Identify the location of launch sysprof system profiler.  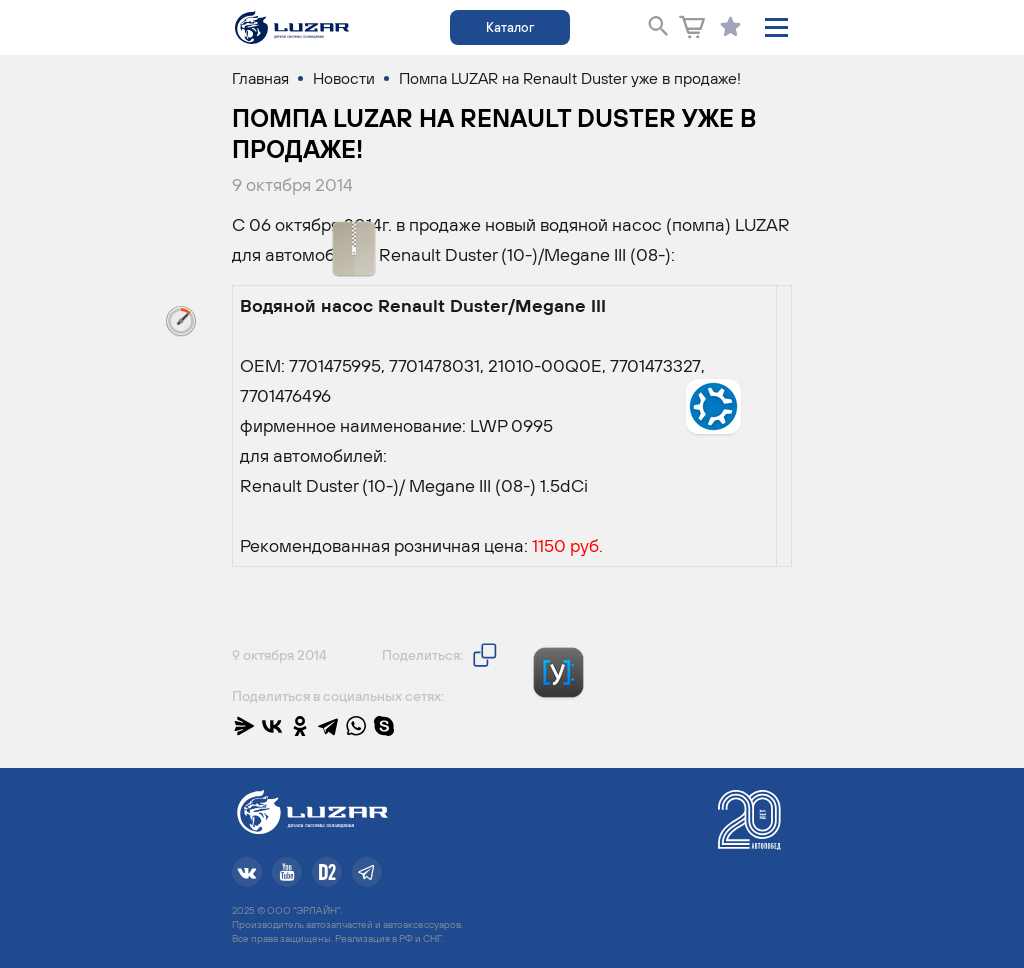
(181, 321).